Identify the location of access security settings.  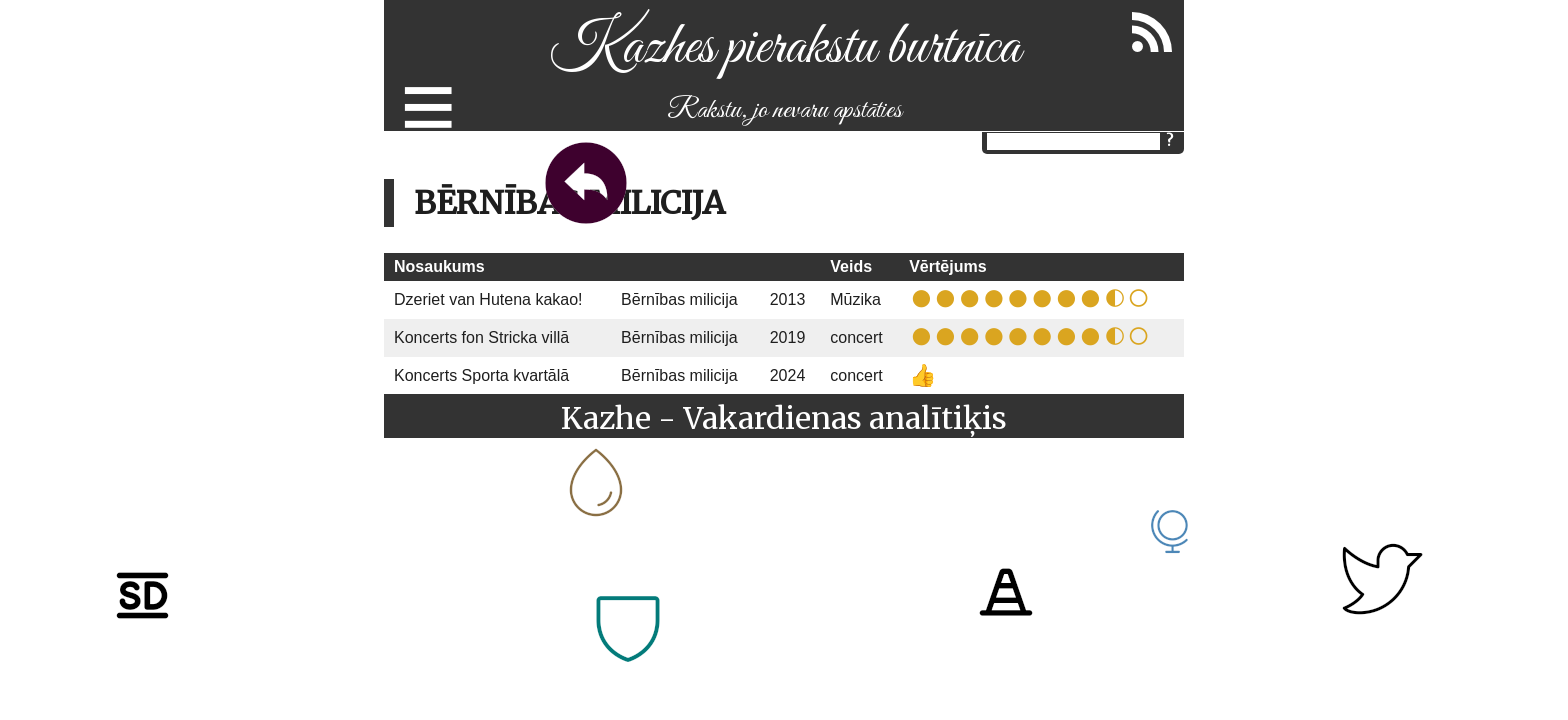
(628, 625).